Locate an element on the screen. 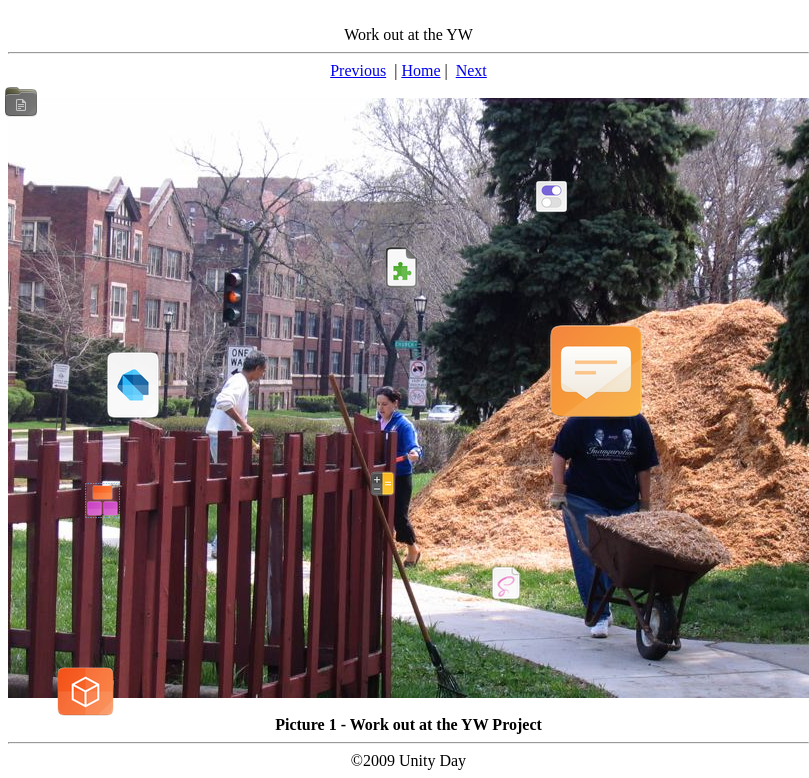  open the calculator app is located at coordinates (382, 483).